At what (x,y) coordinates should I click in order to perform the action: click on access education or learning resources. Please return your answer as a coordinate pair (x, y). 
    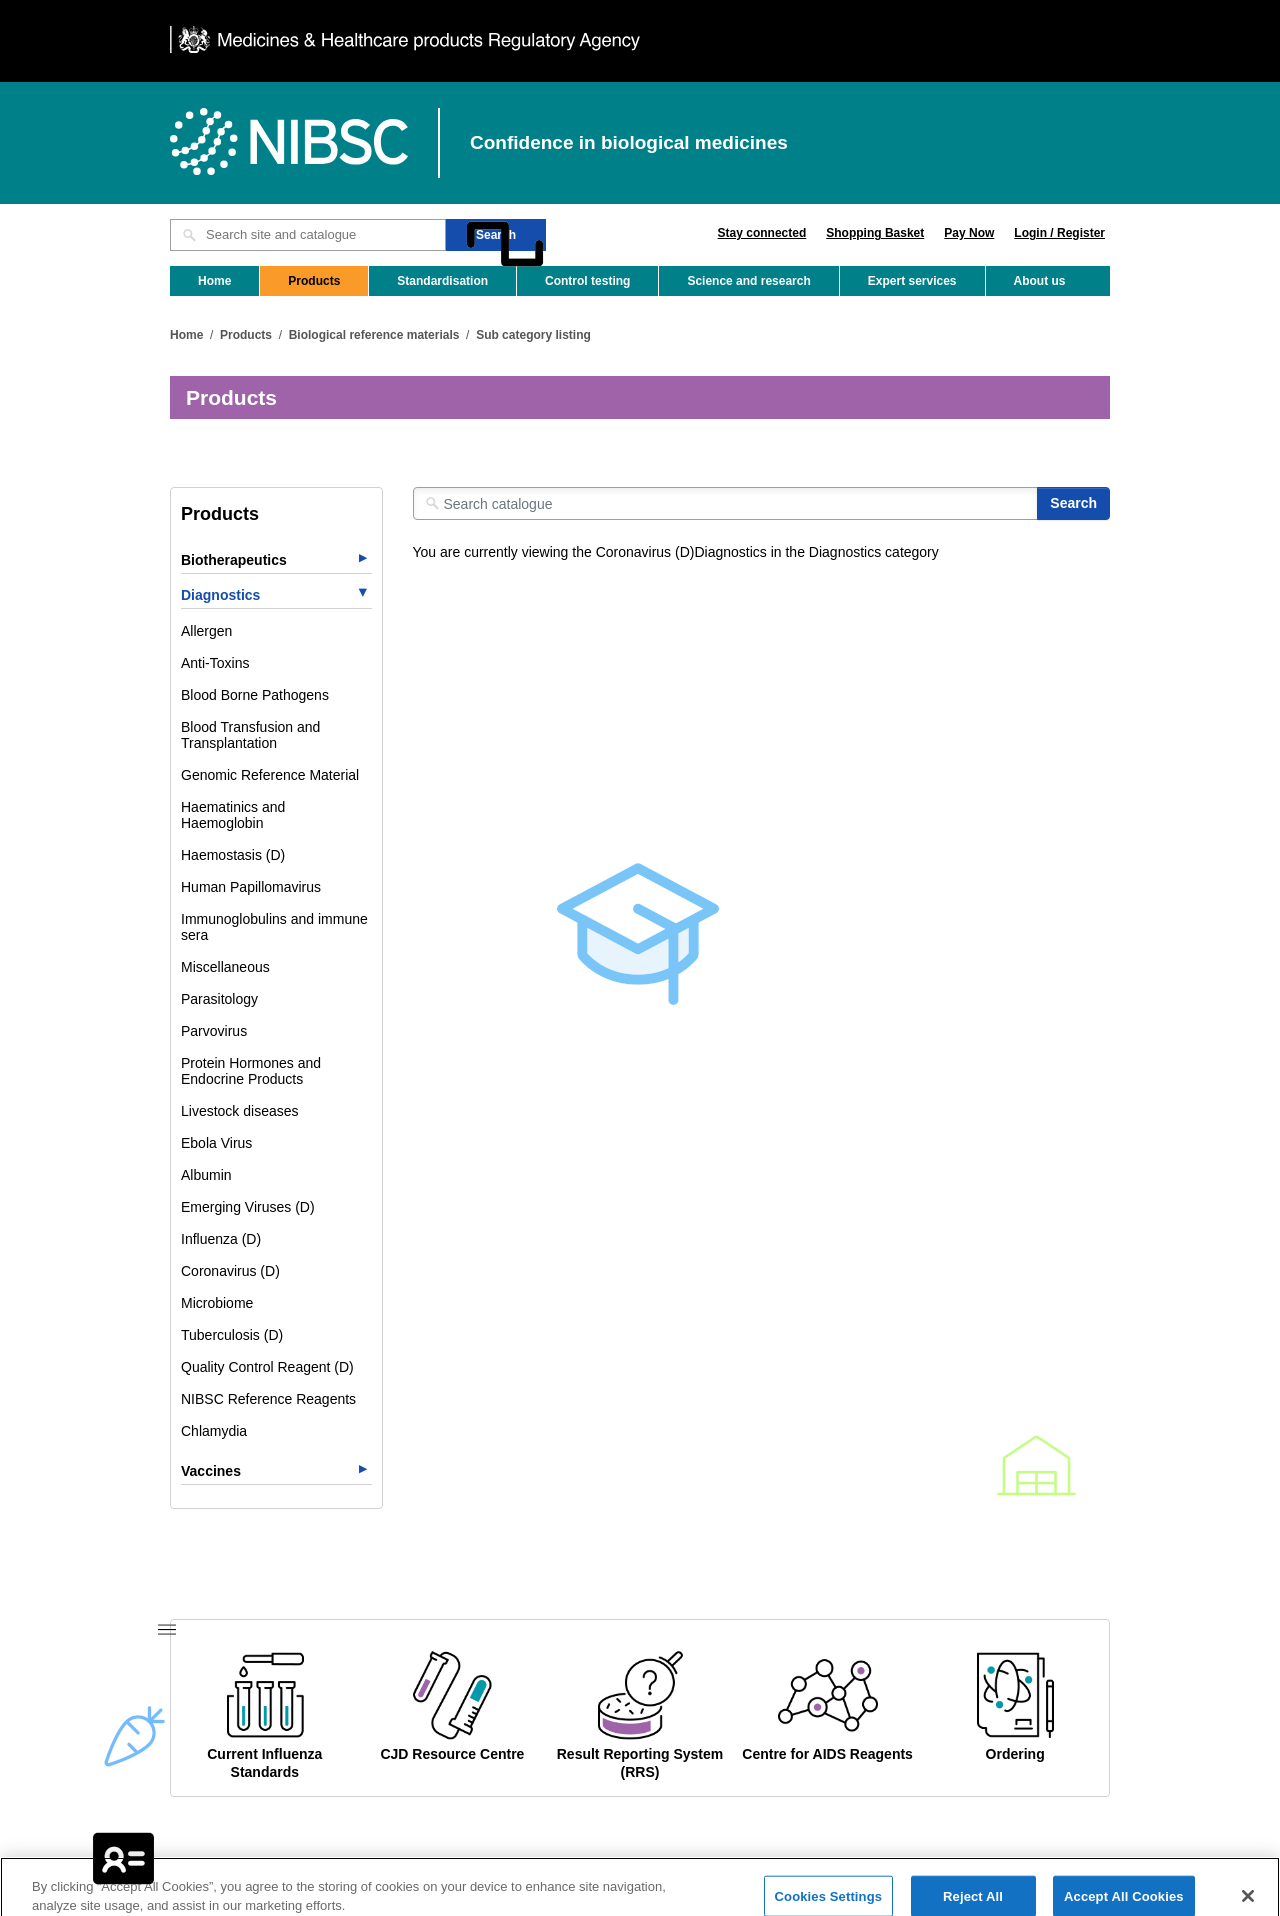
    Looking at the image, I should click on (638, 929).